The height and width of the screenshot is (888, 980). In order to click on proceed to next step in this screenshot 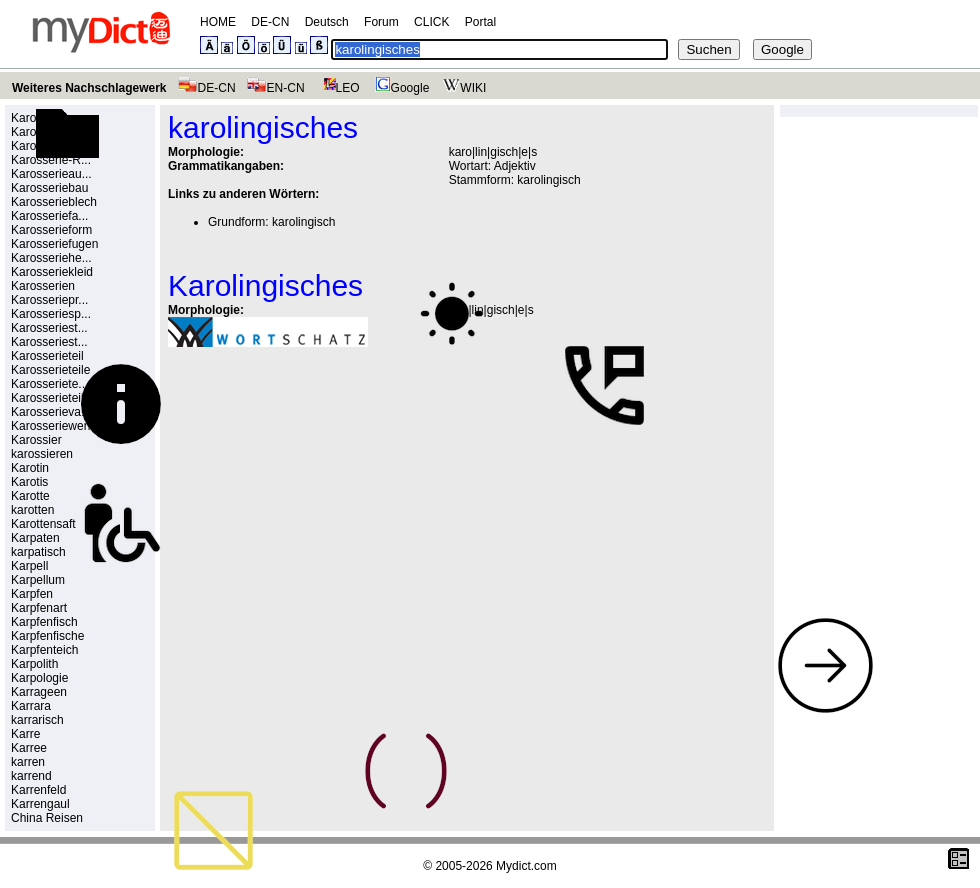, I will do `click(825, 665)`.